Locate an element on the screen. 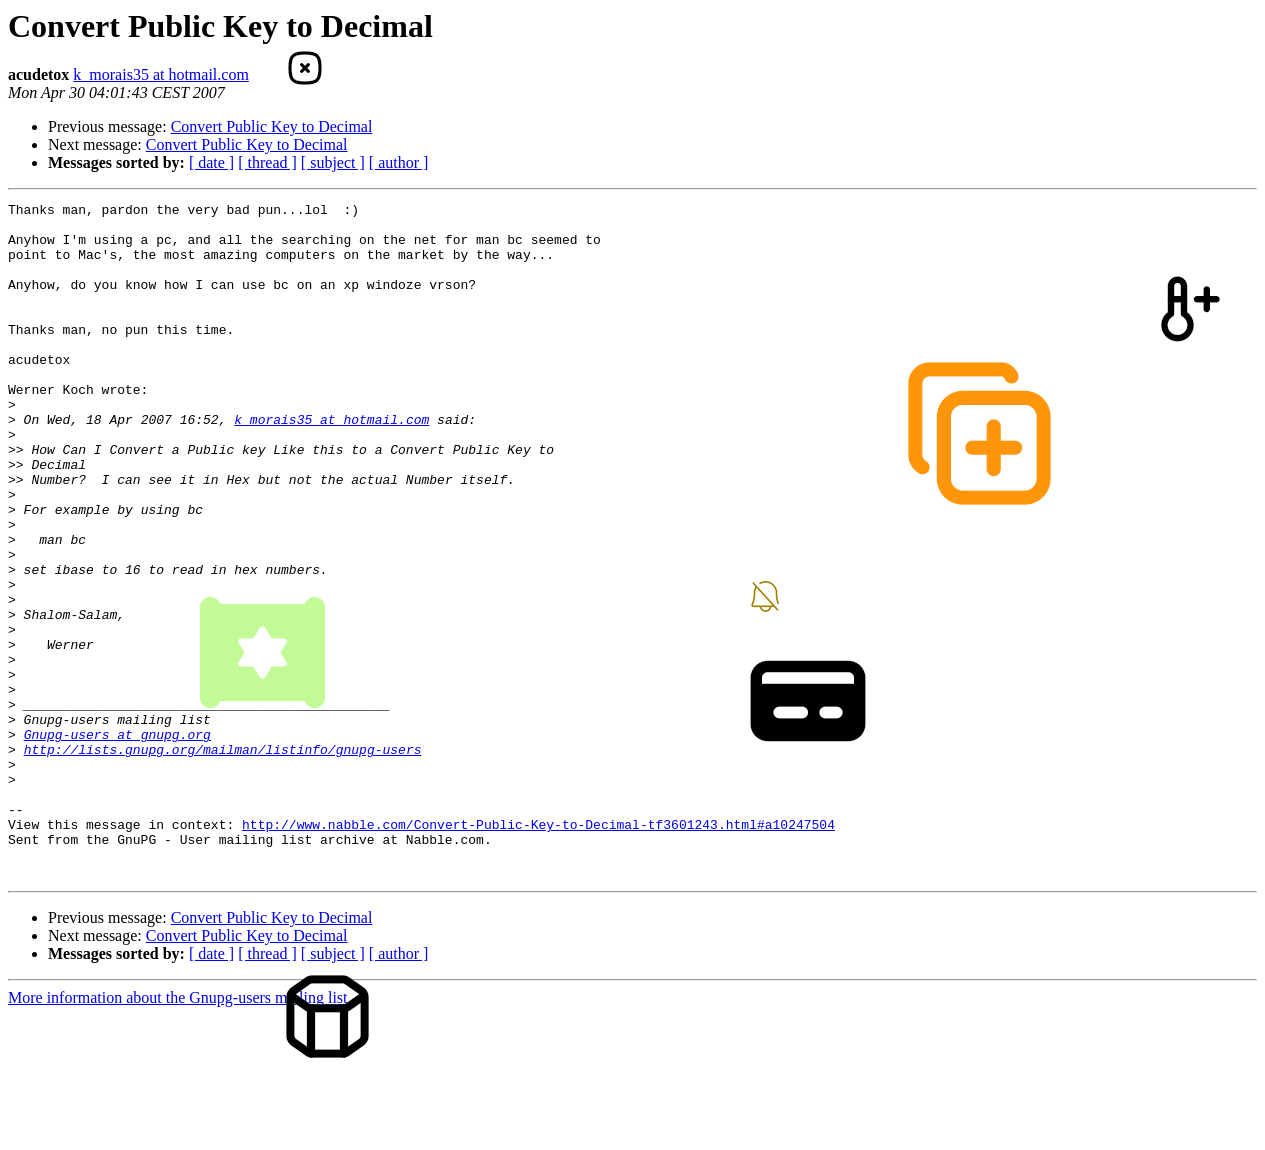 This screenshot has width=1265, height=1150. duplicate and add new item is located at coordinates (979, 433).